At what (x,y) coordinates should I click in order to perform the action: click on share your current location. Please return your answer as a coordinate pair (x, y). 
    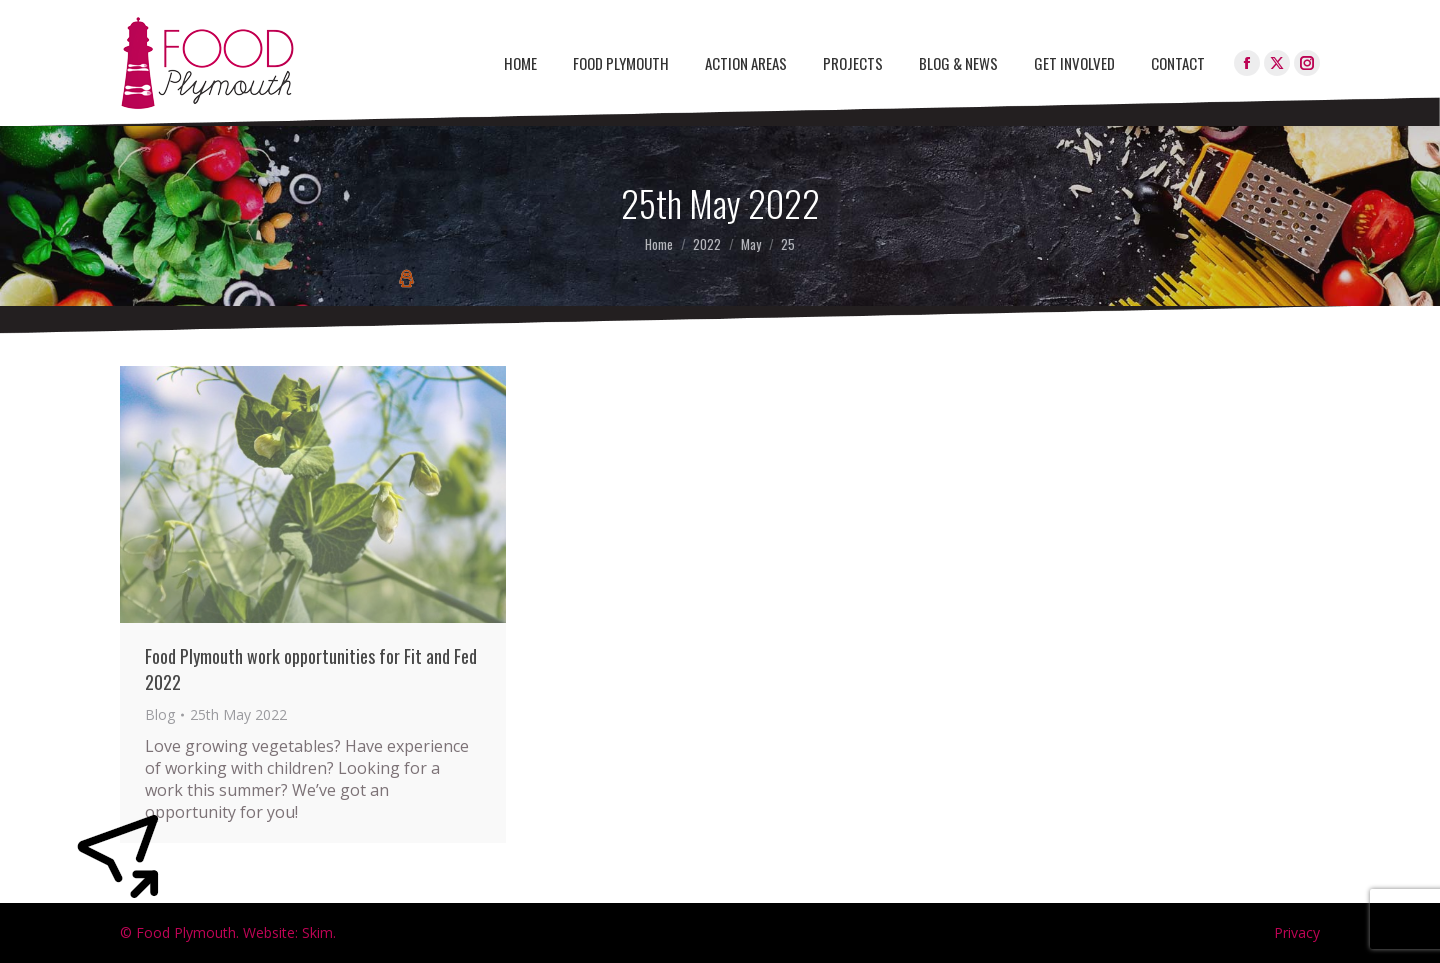
    Looking at the image, I should click on (118, 854).